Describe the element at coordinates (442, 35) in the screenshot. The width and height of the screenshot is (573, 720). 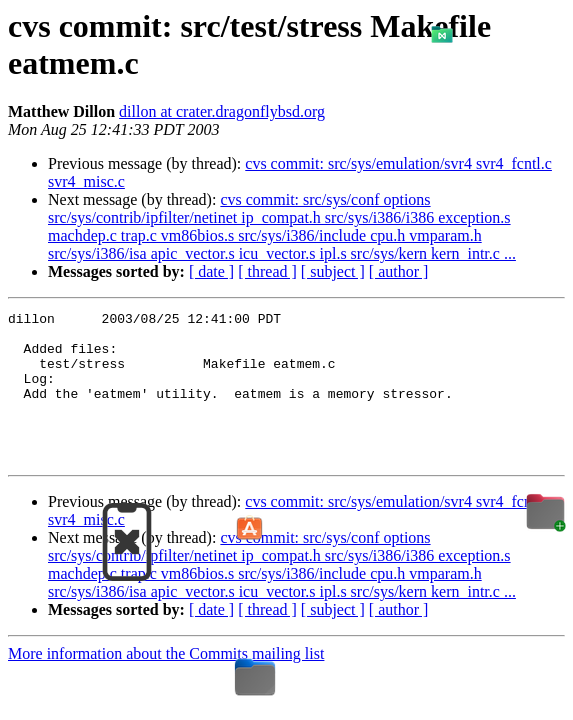
I see `open wondershare edrawmind project folder` at that location.